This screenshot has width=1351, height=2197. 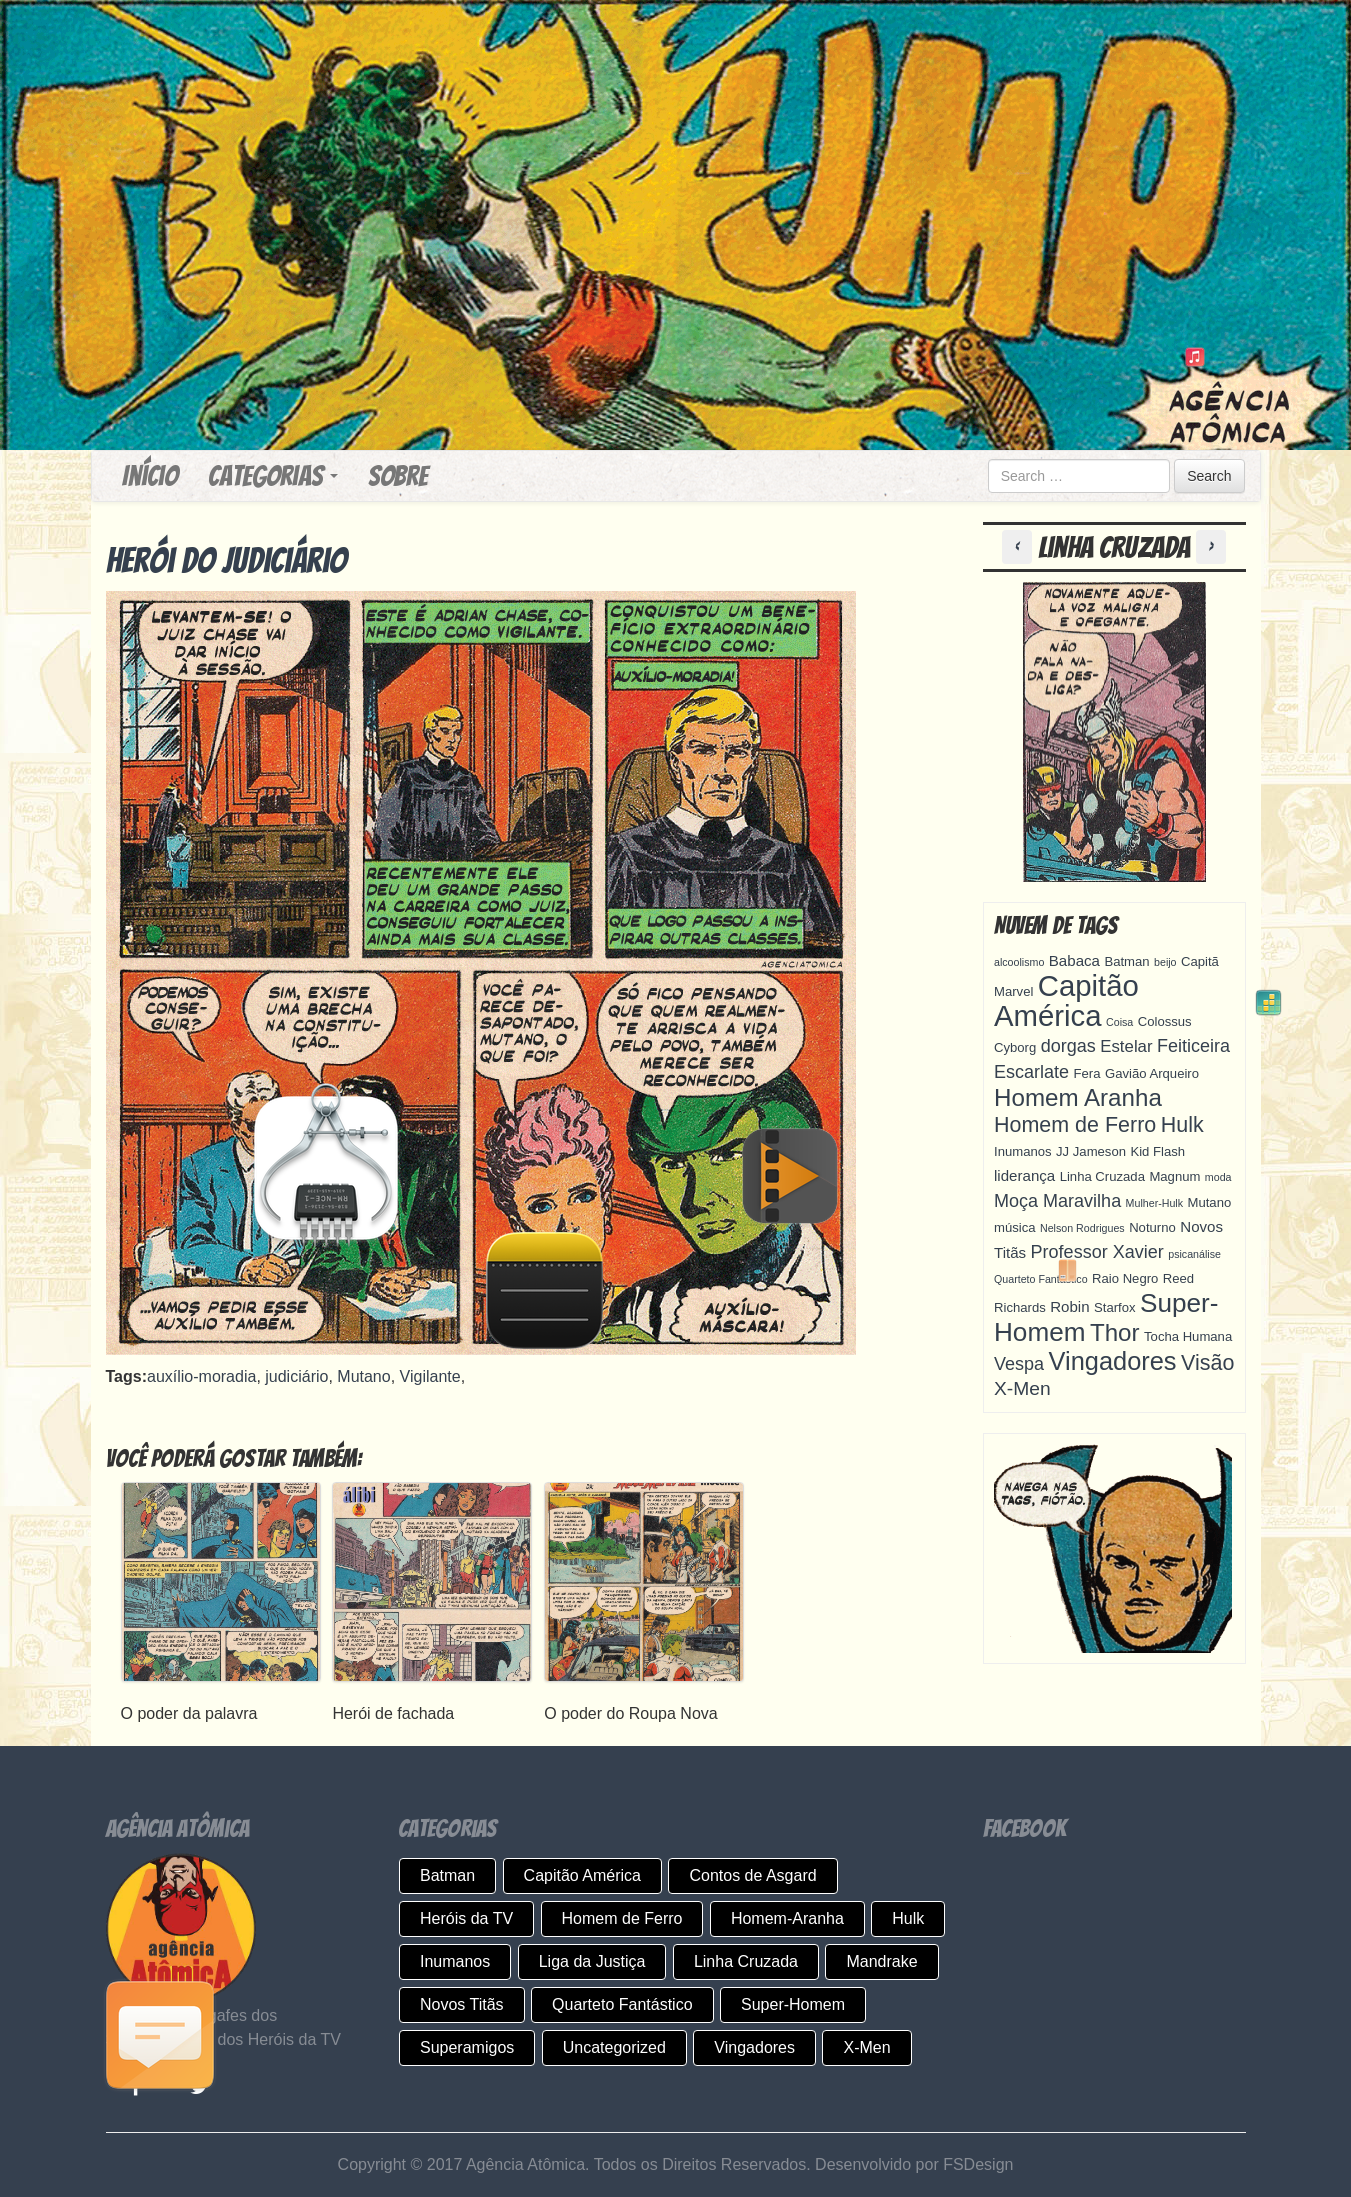 I want to click on open the music app, so click(x=1195, y=357).